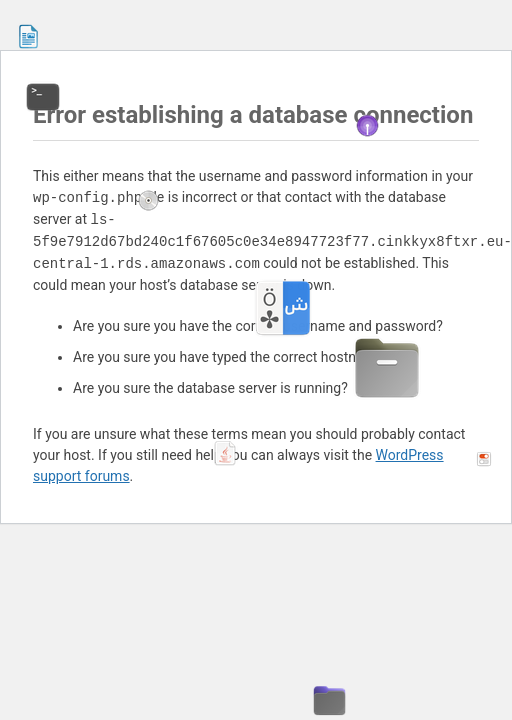 The height and width of the screenshot is (720, 512). I want to click on open desktop preferences or settings, so click(484, 459).